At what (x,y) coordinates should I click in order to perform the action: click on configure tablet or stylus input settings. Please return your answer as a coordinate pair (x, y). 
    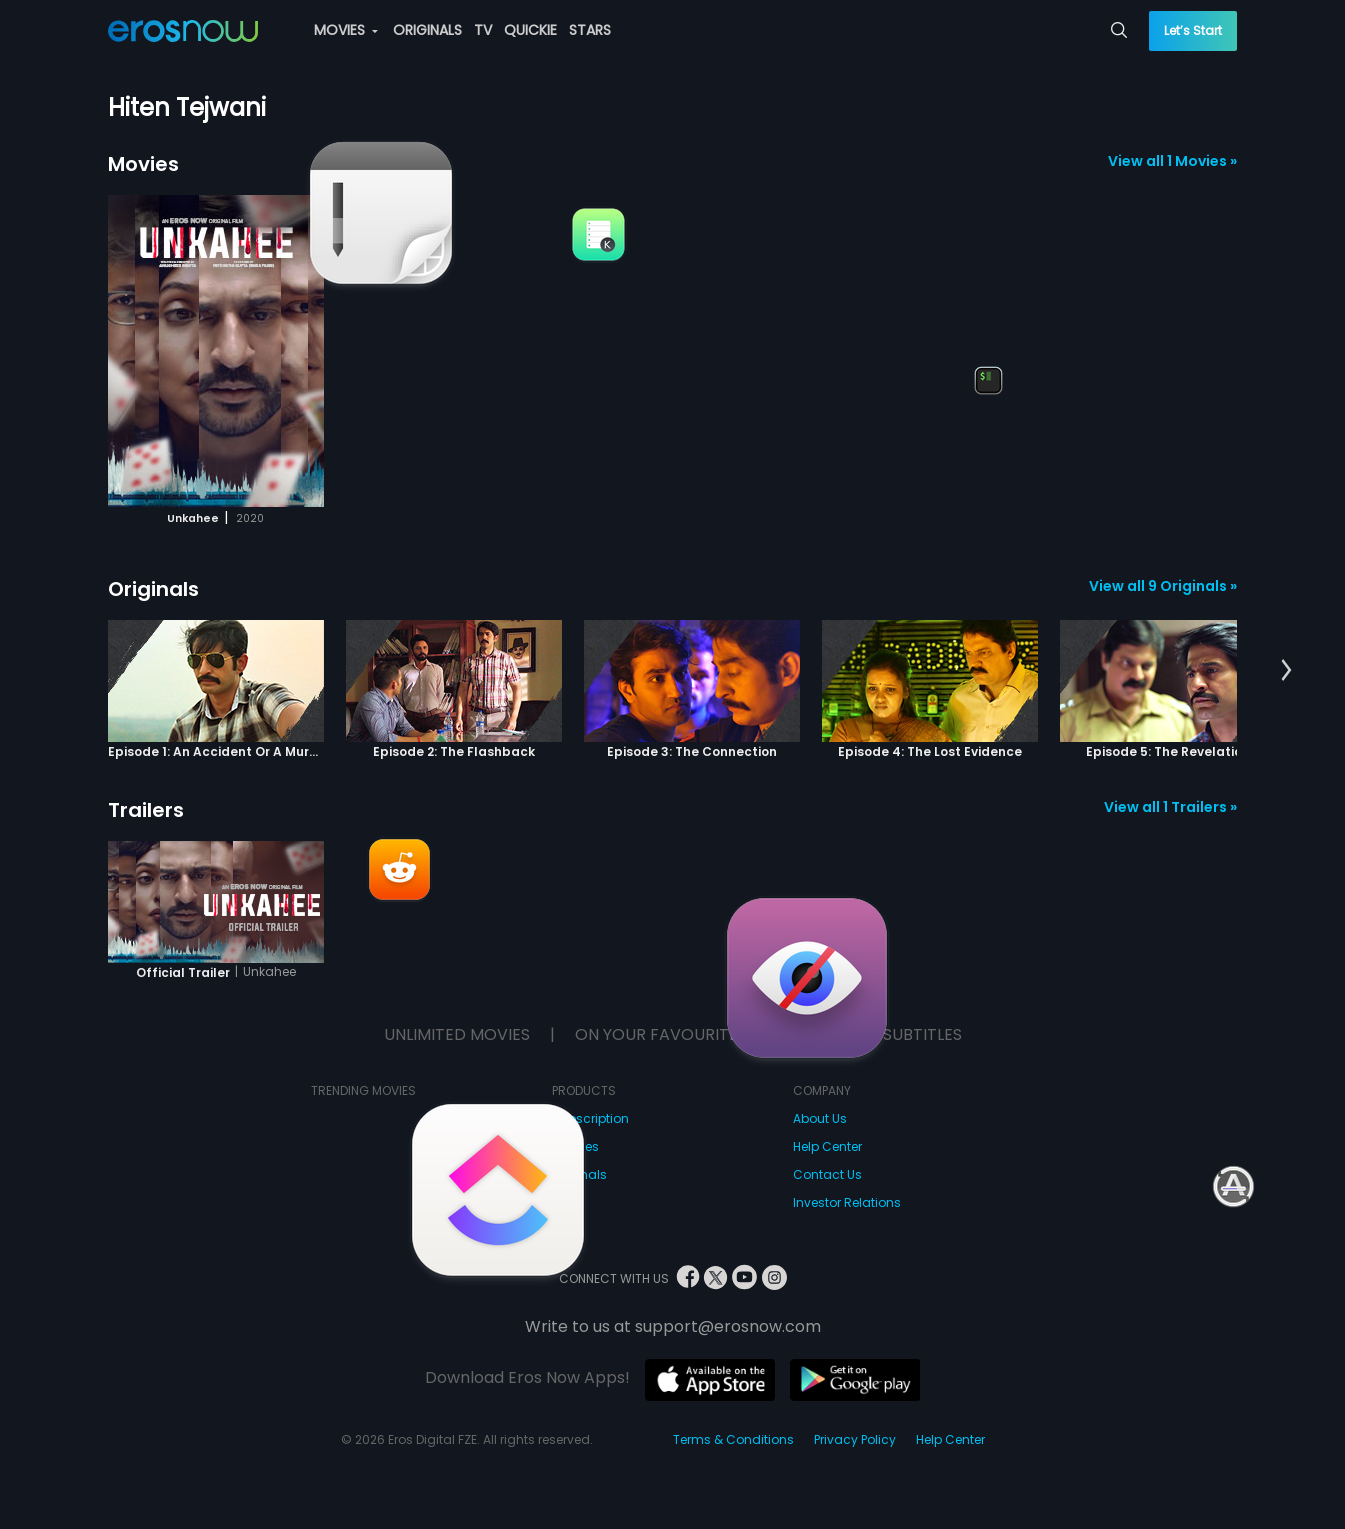
    Looking at the image, I should click on (381, 213).